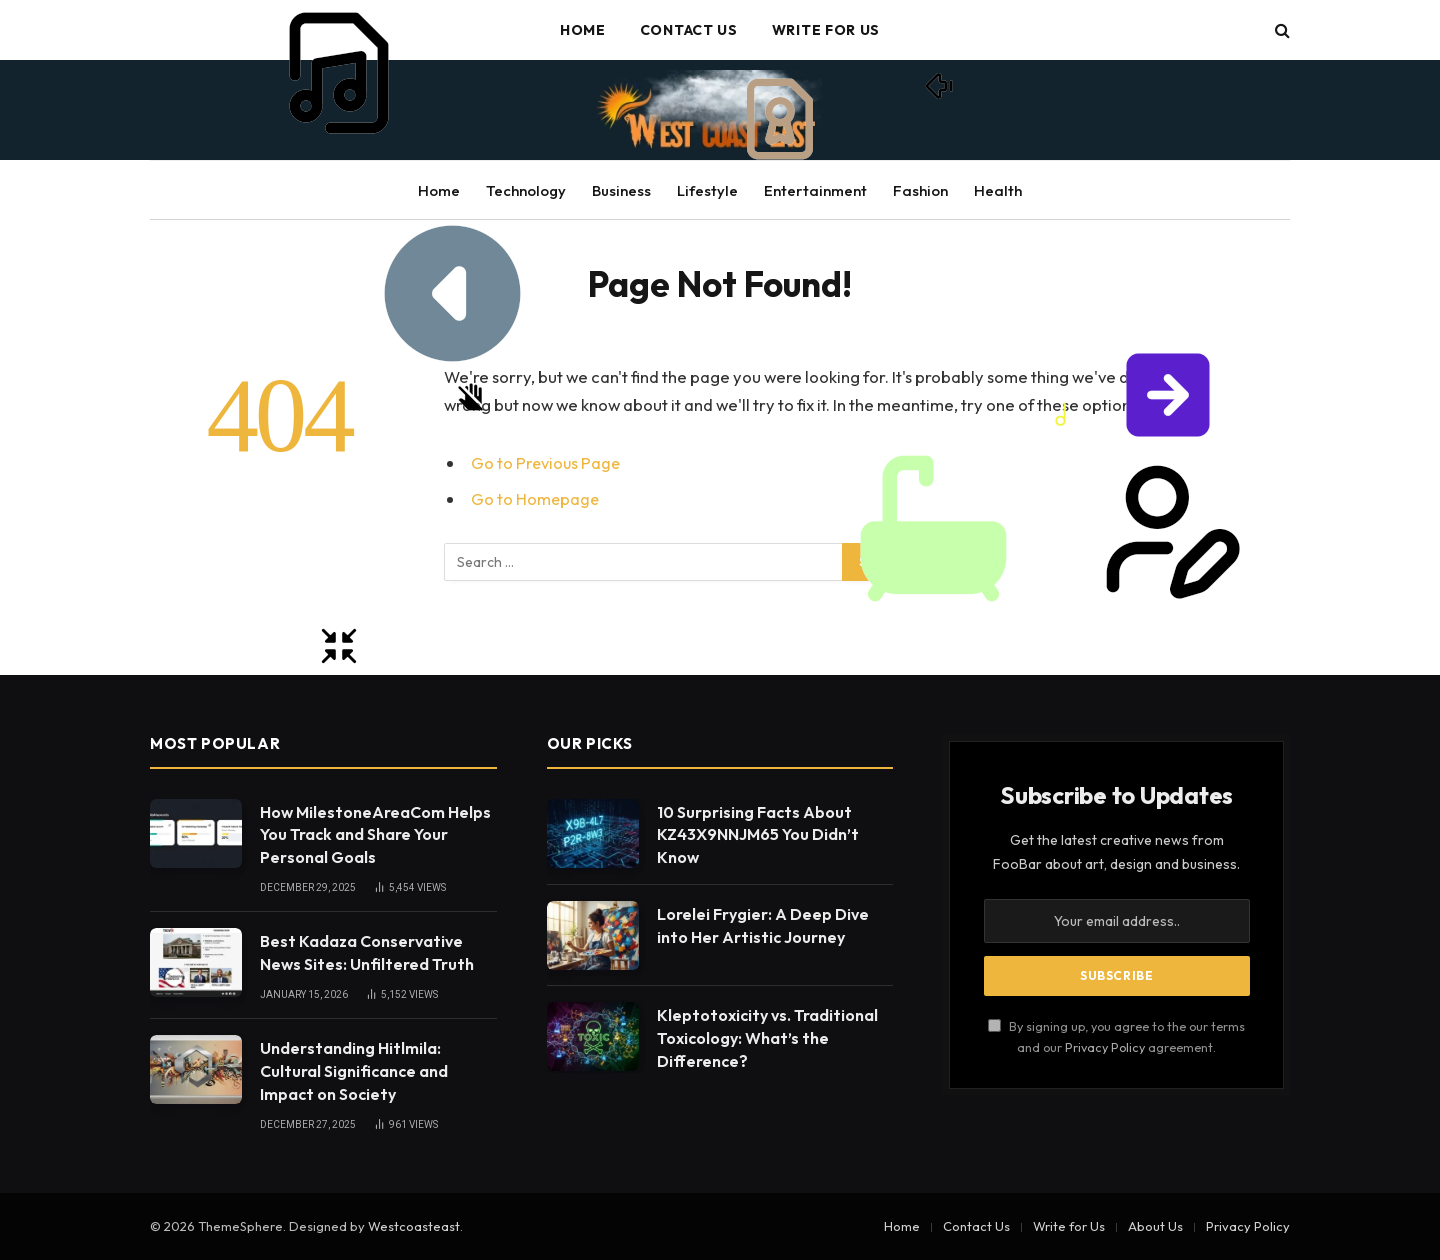 Image resolution: width=1440 pixels, height=1260 pixels. What do you see at coordinates (780, 119) in the screenshot?
I see `view certified or verified document` at bounding box center [780, 119].